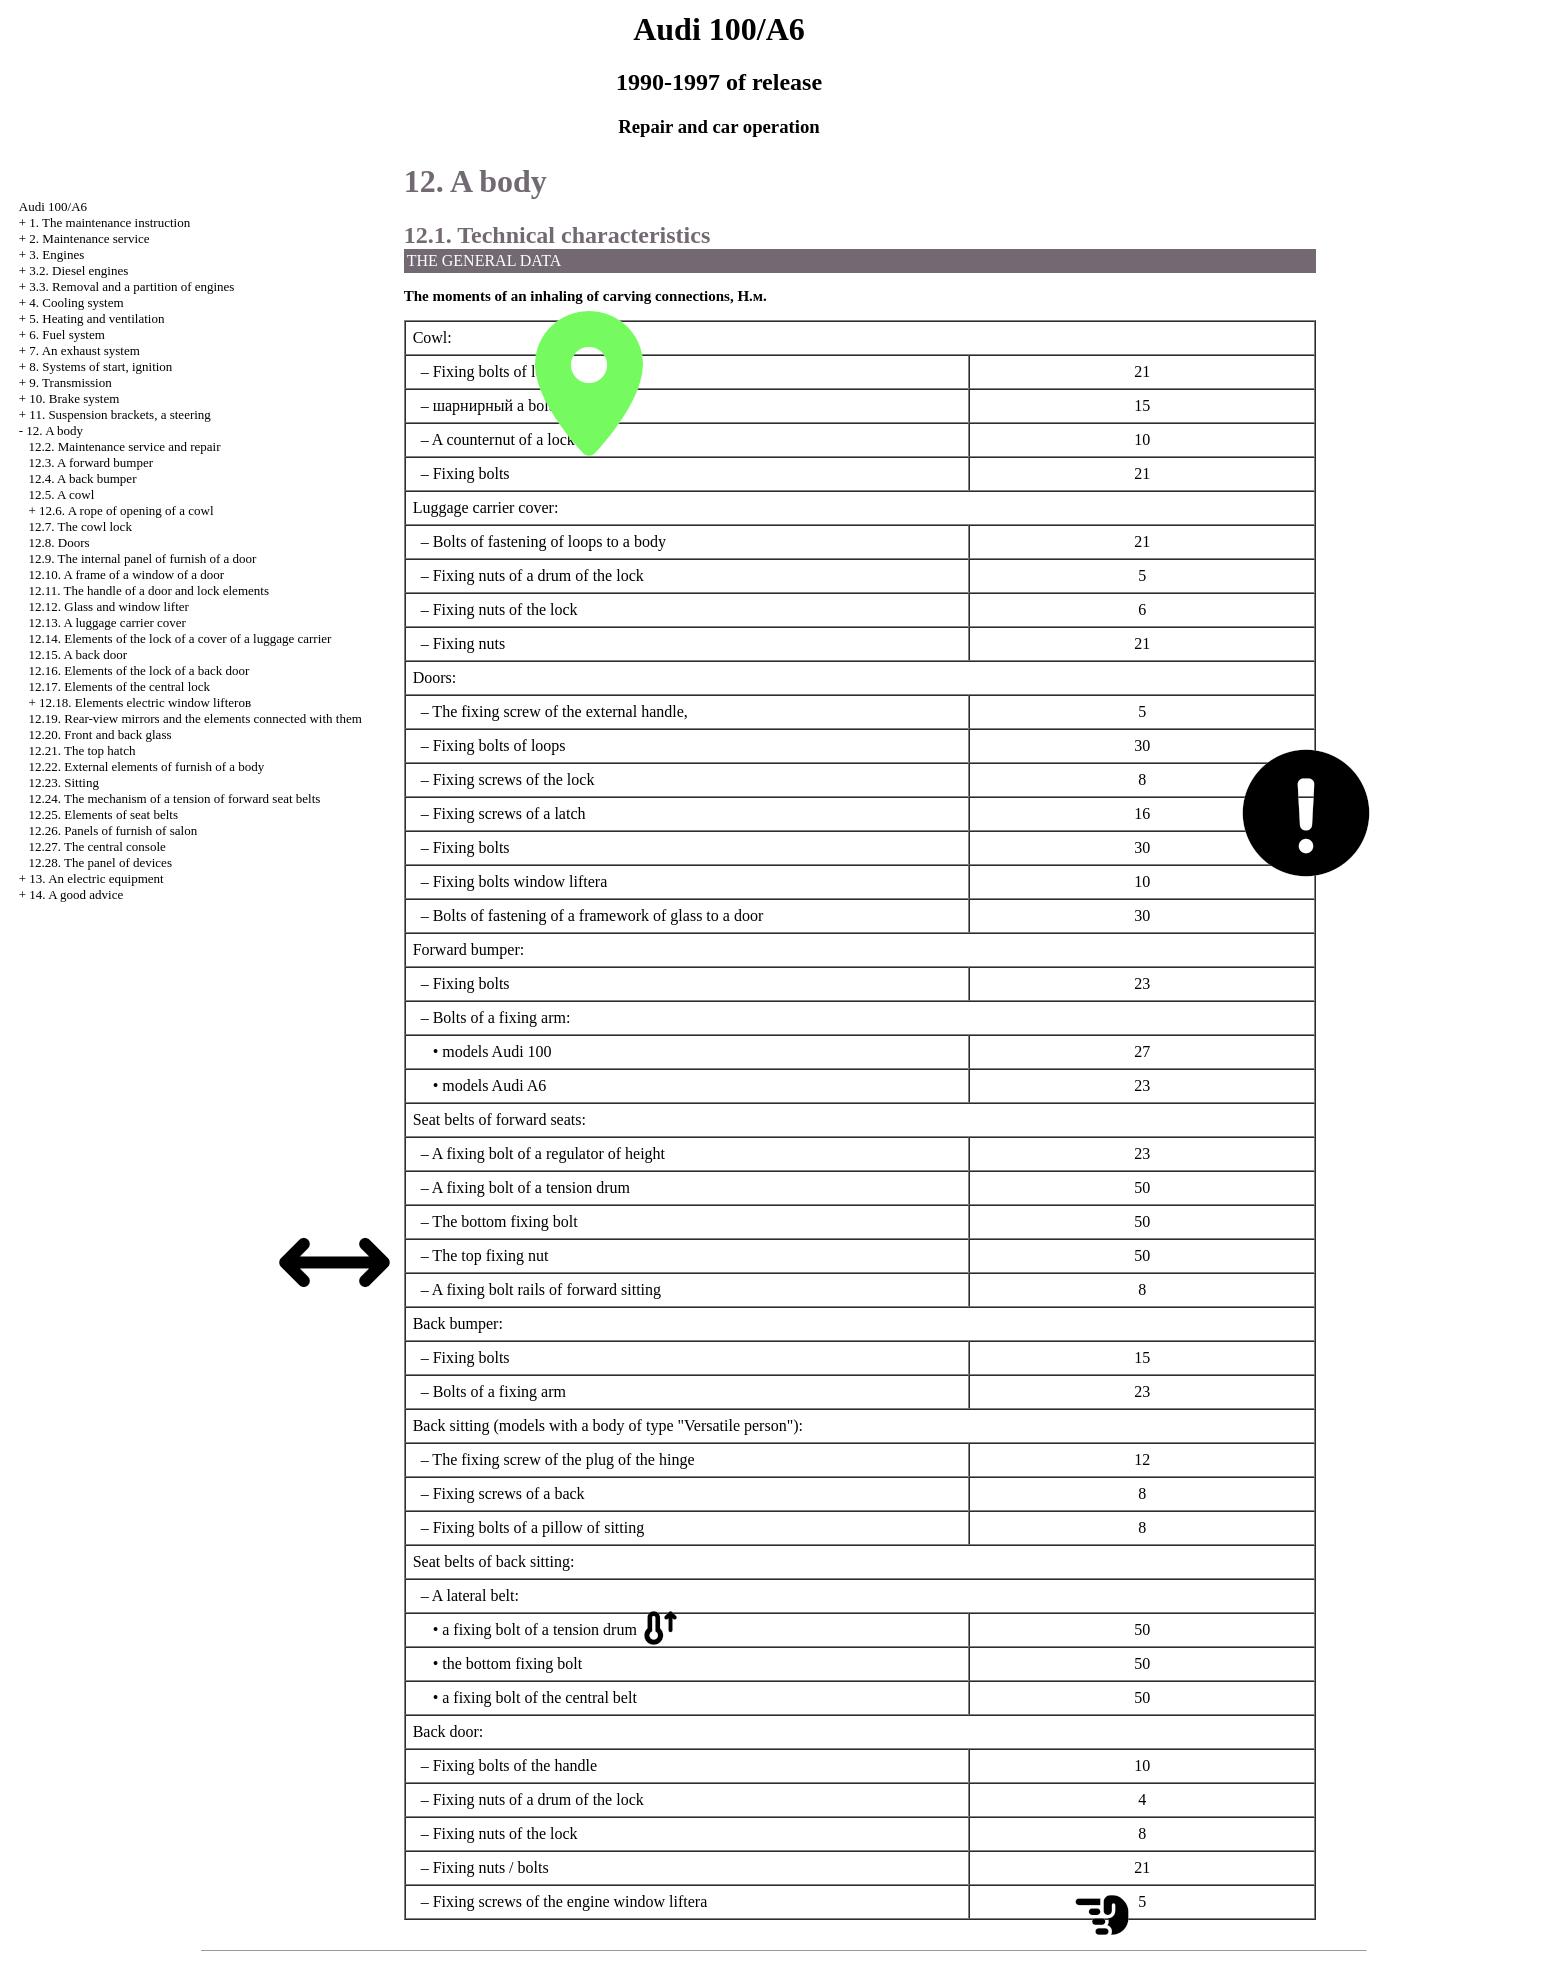 The image size is (1568, 1983). What do you see at coordinates (334, 1262) in the screenshot?
I see `resize or adjust width horizontally` at bounding box center [334, 1262].